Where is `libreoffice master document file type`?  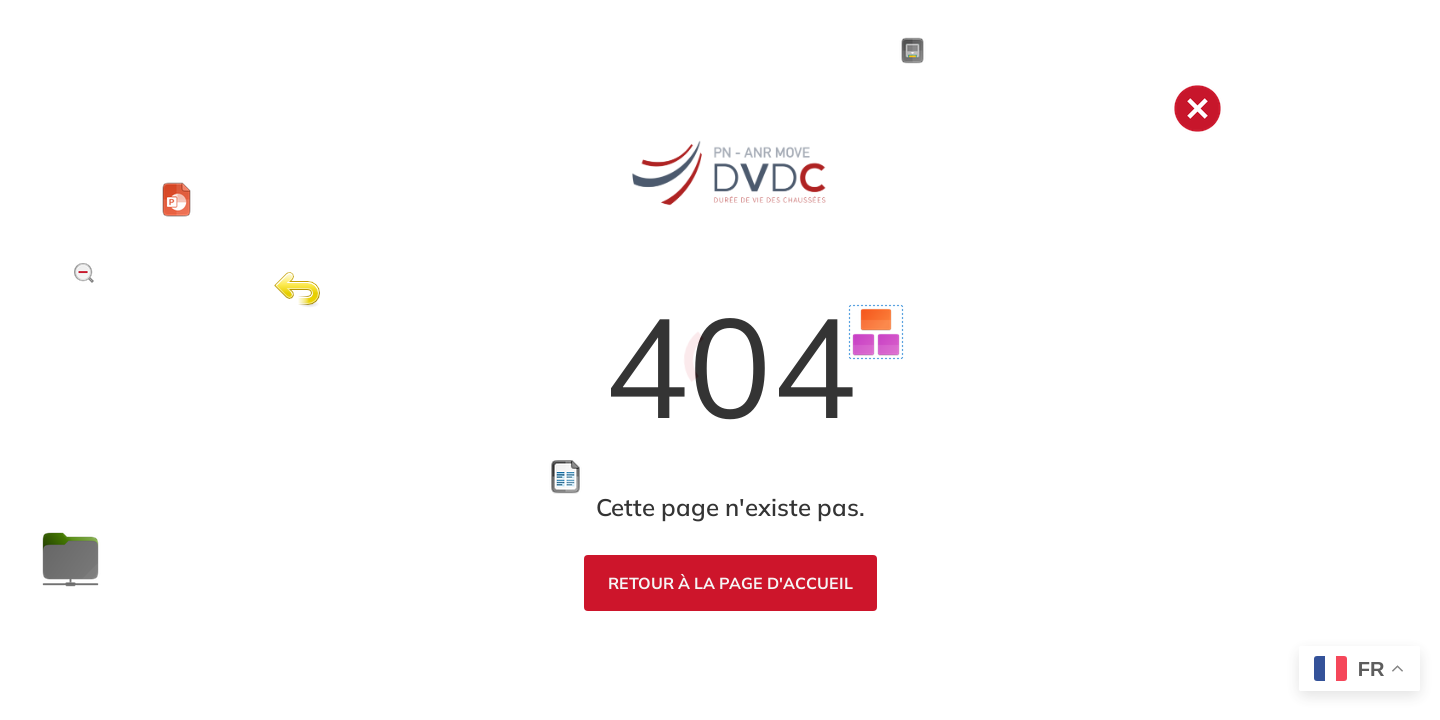
libreoffice master document file type is located at coordinates (565, 476).